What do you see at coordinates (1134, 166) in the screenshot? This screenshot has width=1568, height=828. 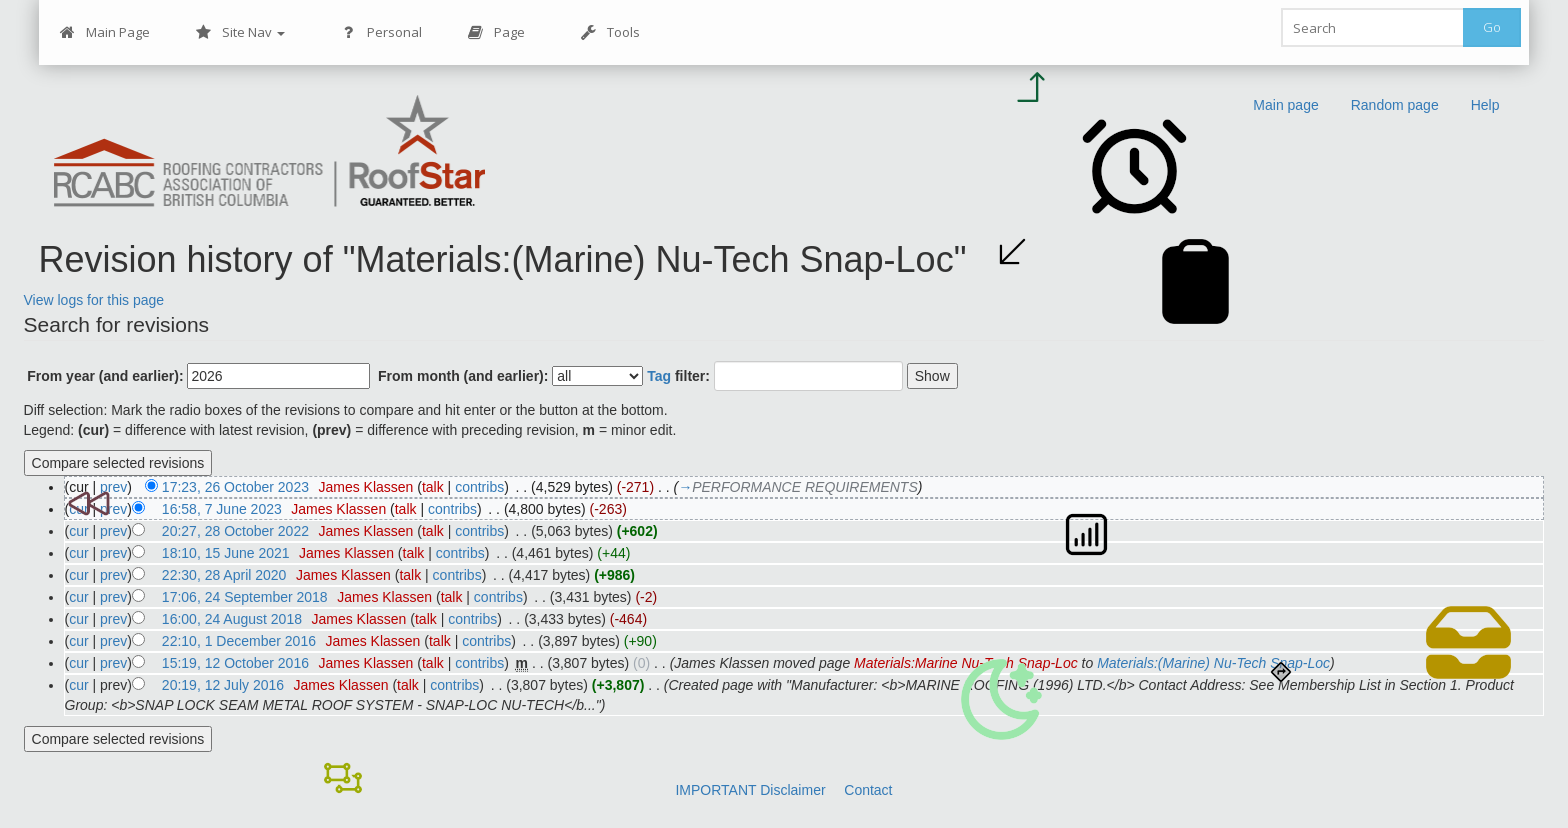 I see `set or manage alarms` at bounding box center [1134, 166].